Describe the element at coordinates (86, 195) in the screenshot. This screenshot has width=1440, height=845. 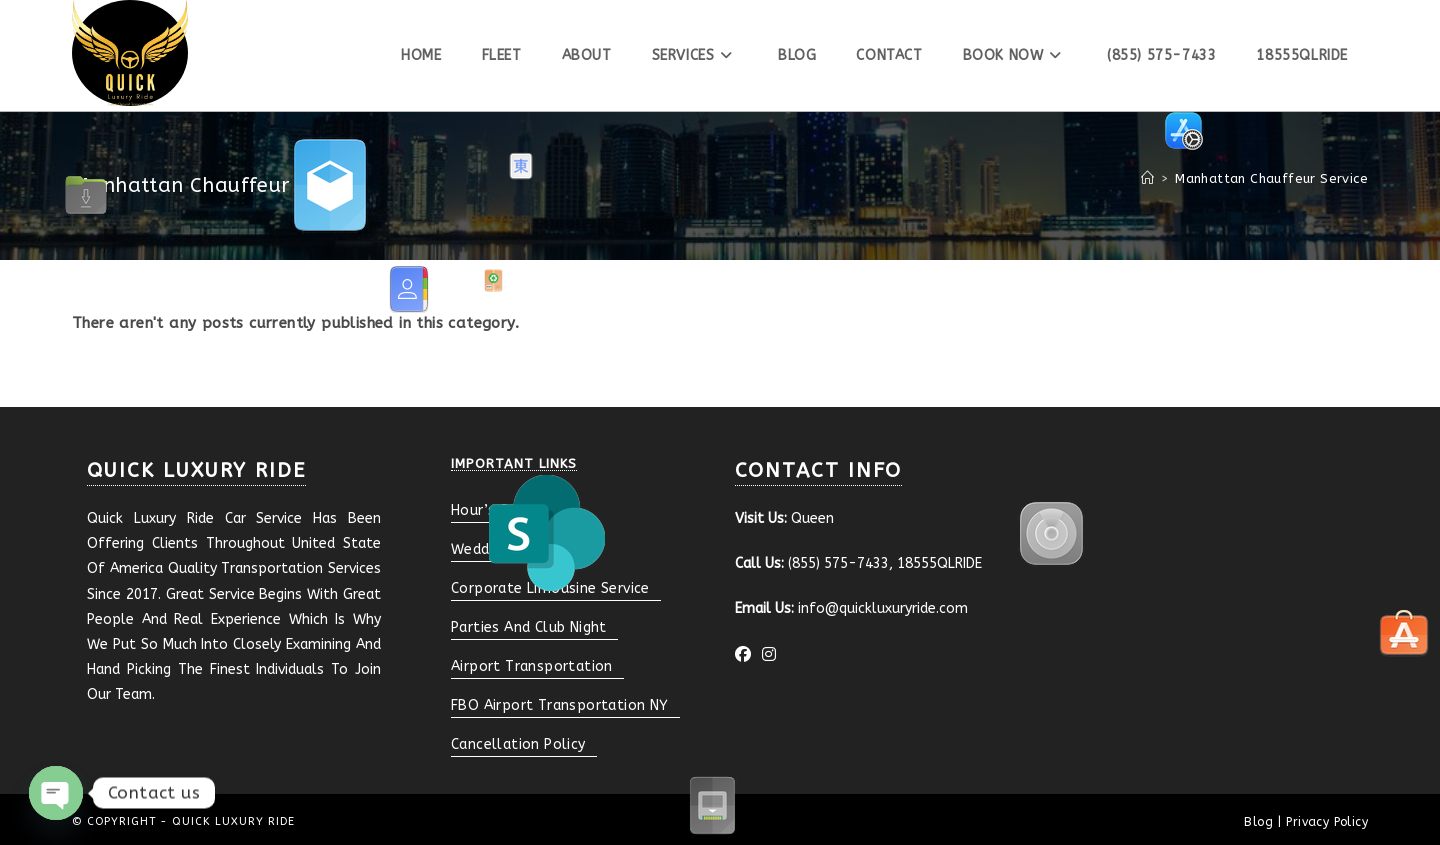
I see `open your downloads folder` at that location.